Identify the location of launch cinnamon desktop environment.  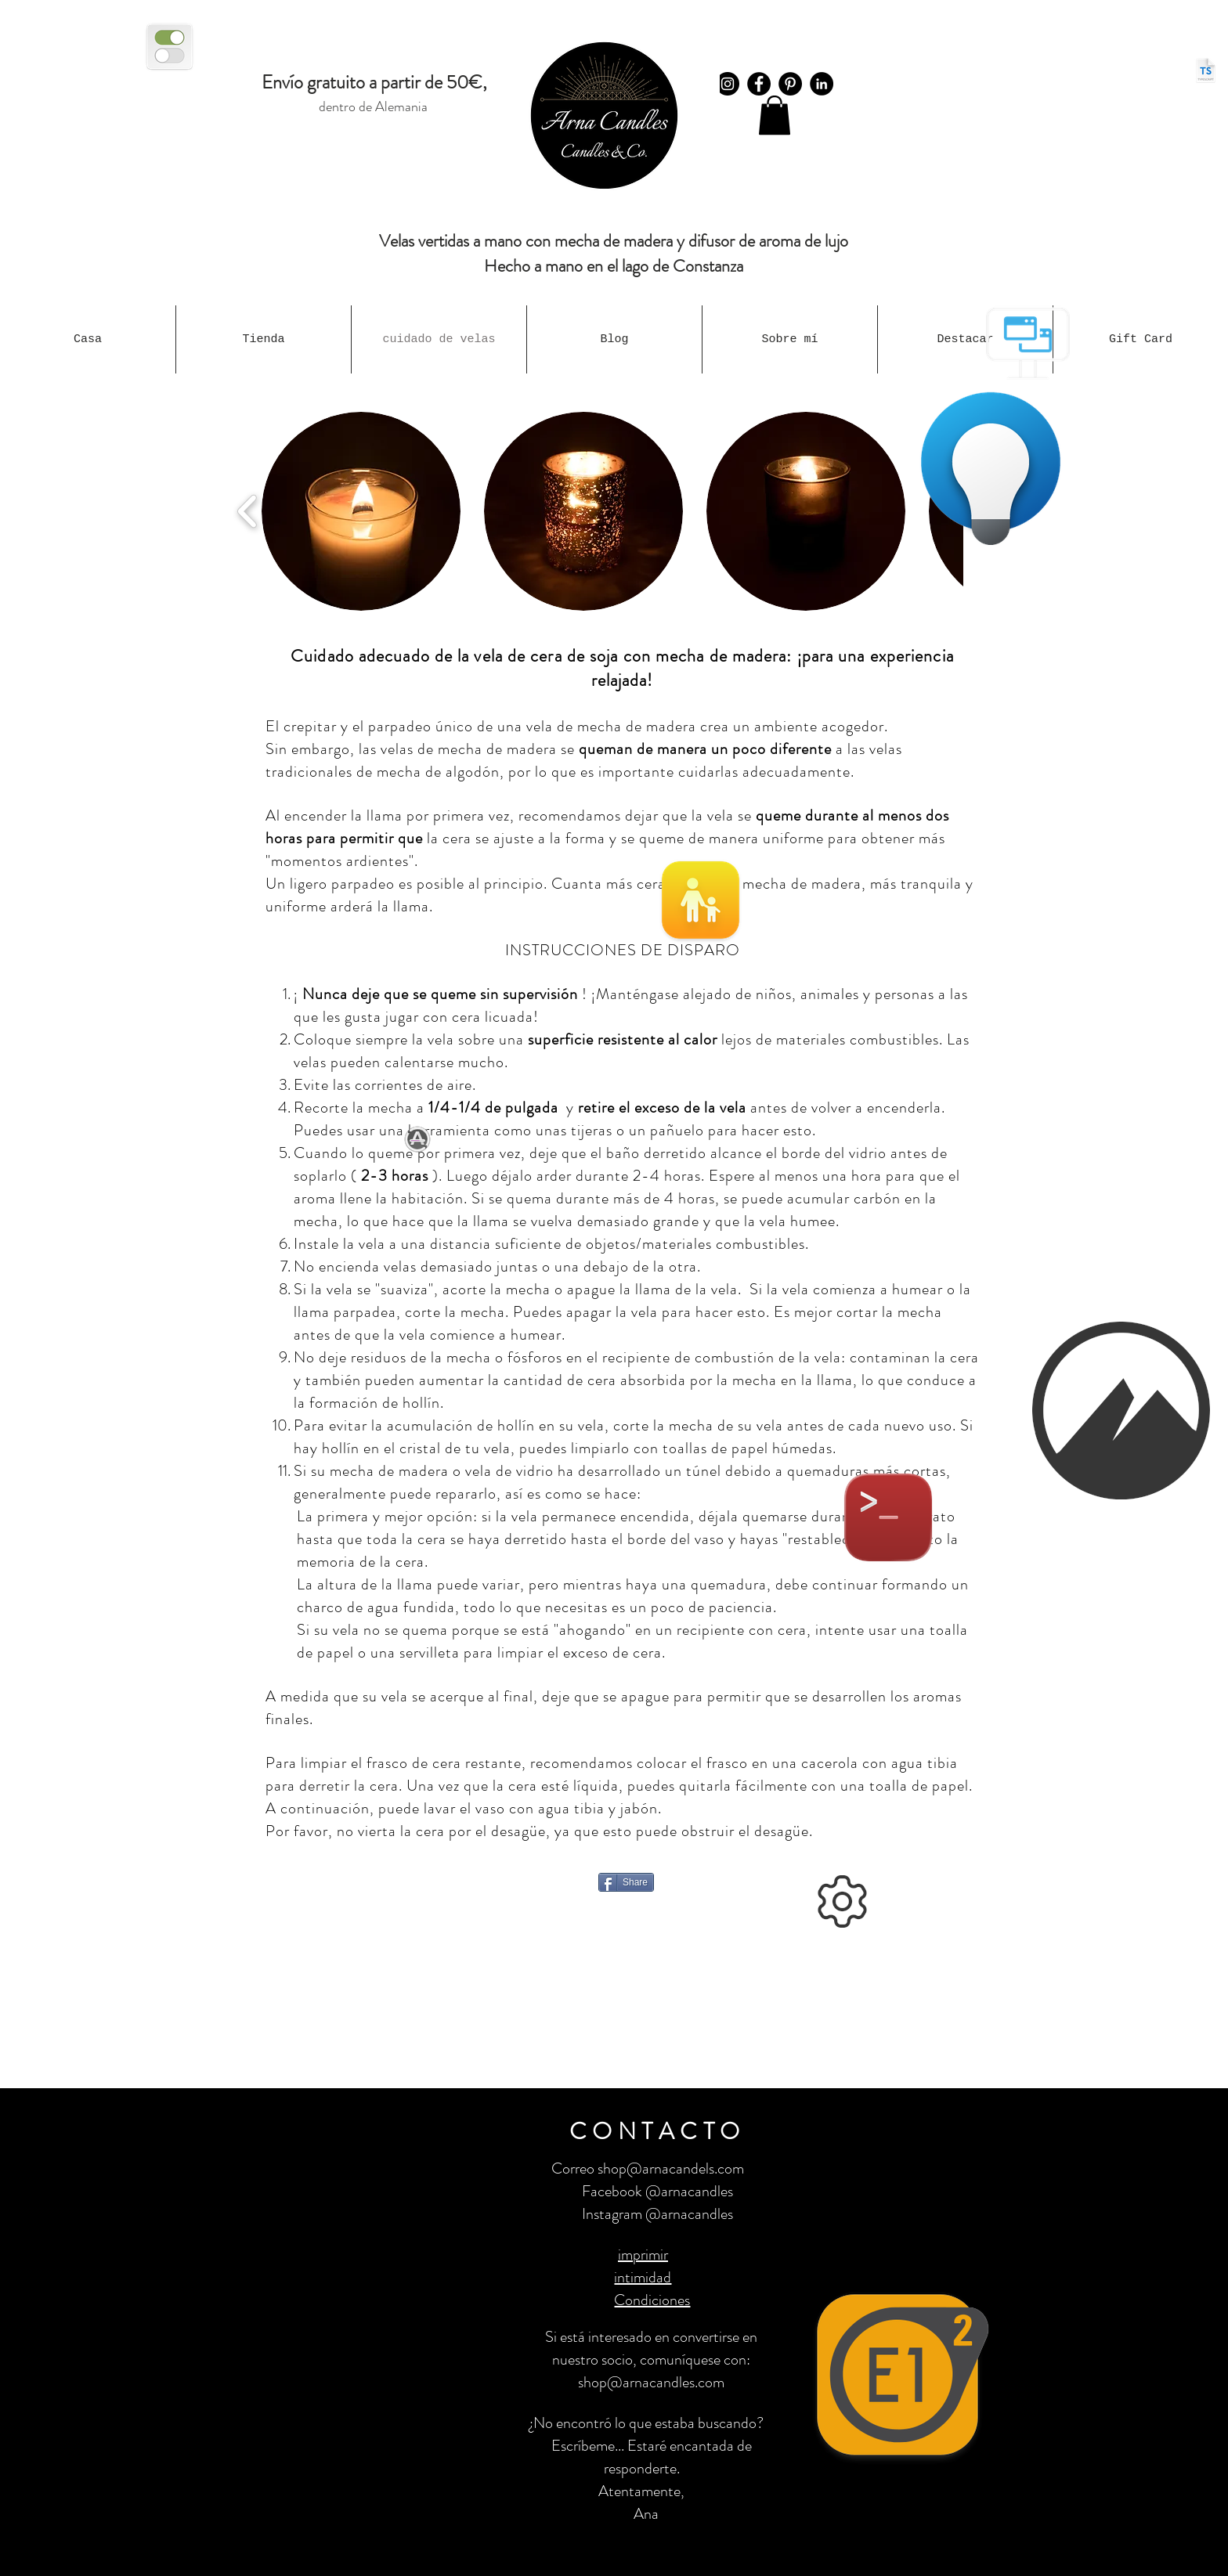
(1121, 1410).